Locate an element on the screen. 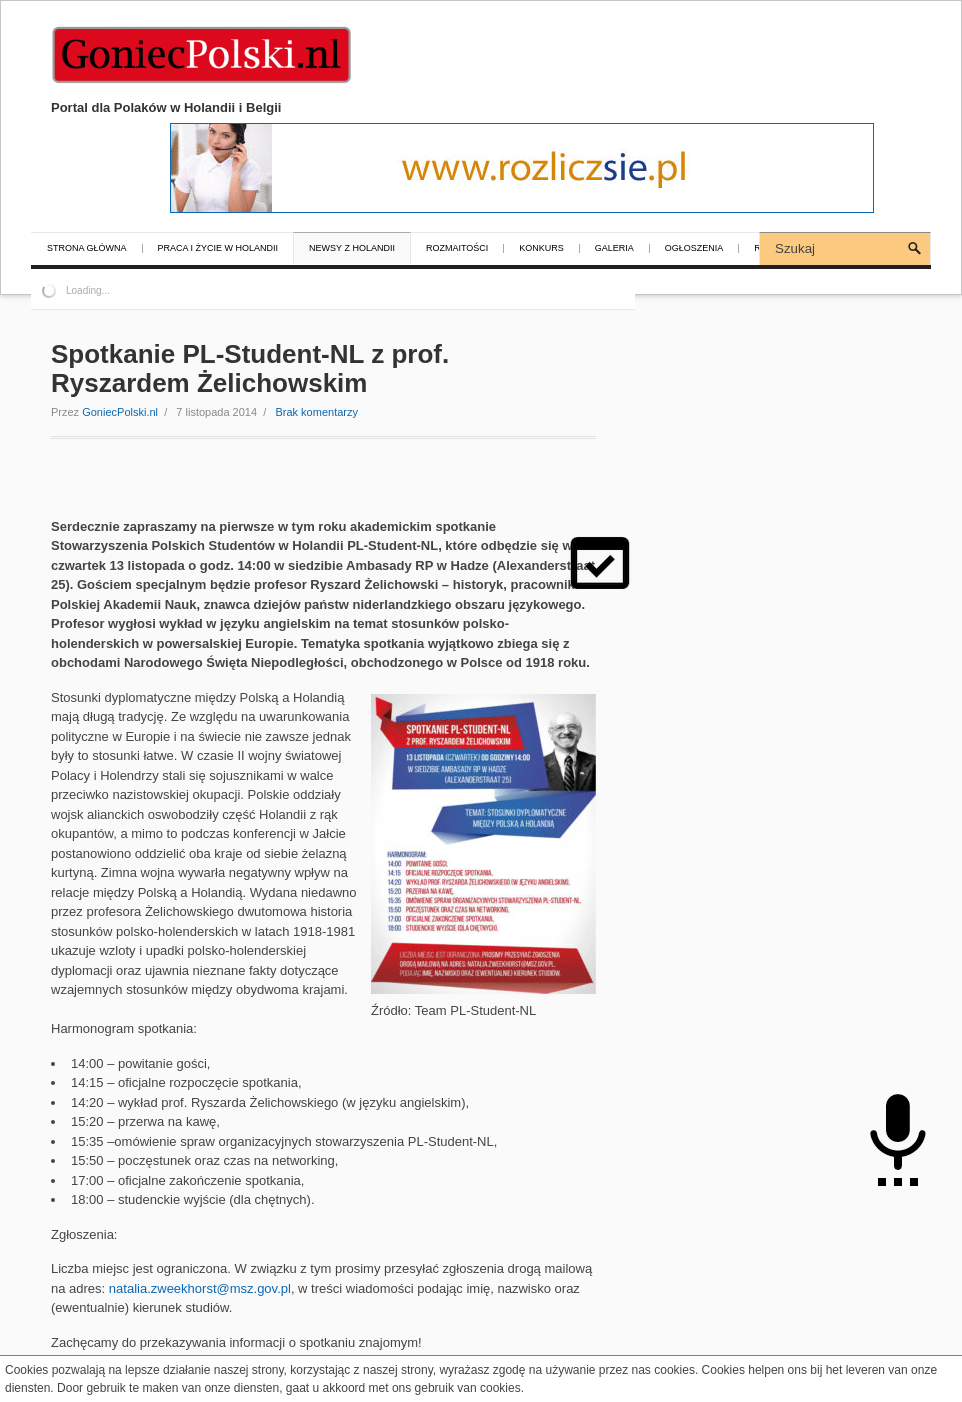 Image resolution: width=962 pixels, height=1402 pixels. indicates a verified domain or website is located at coordinates (600, 563).